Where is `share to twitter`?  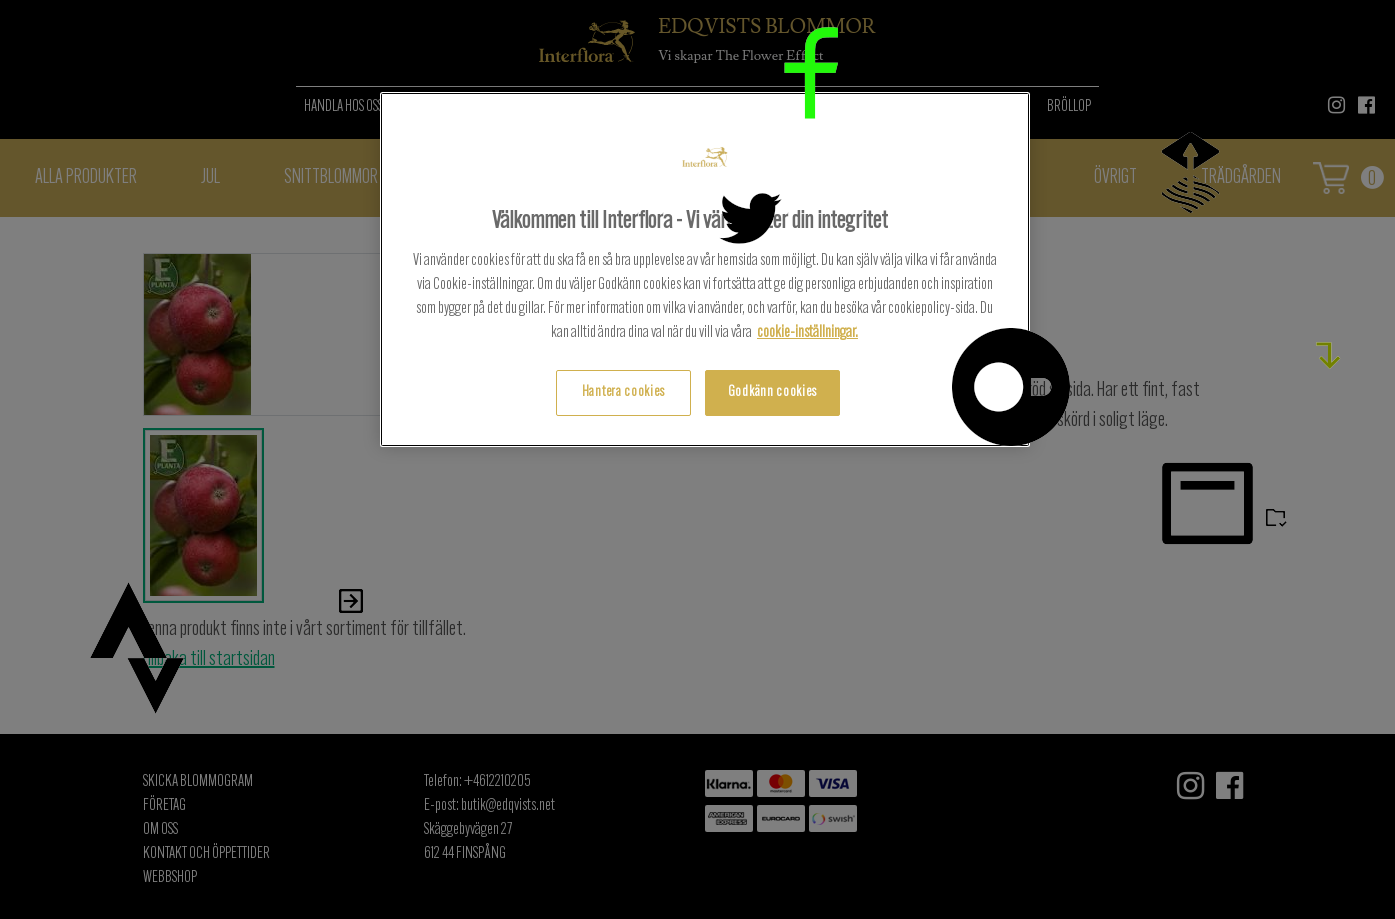 share to twitter is located at coordinates (750, 218).